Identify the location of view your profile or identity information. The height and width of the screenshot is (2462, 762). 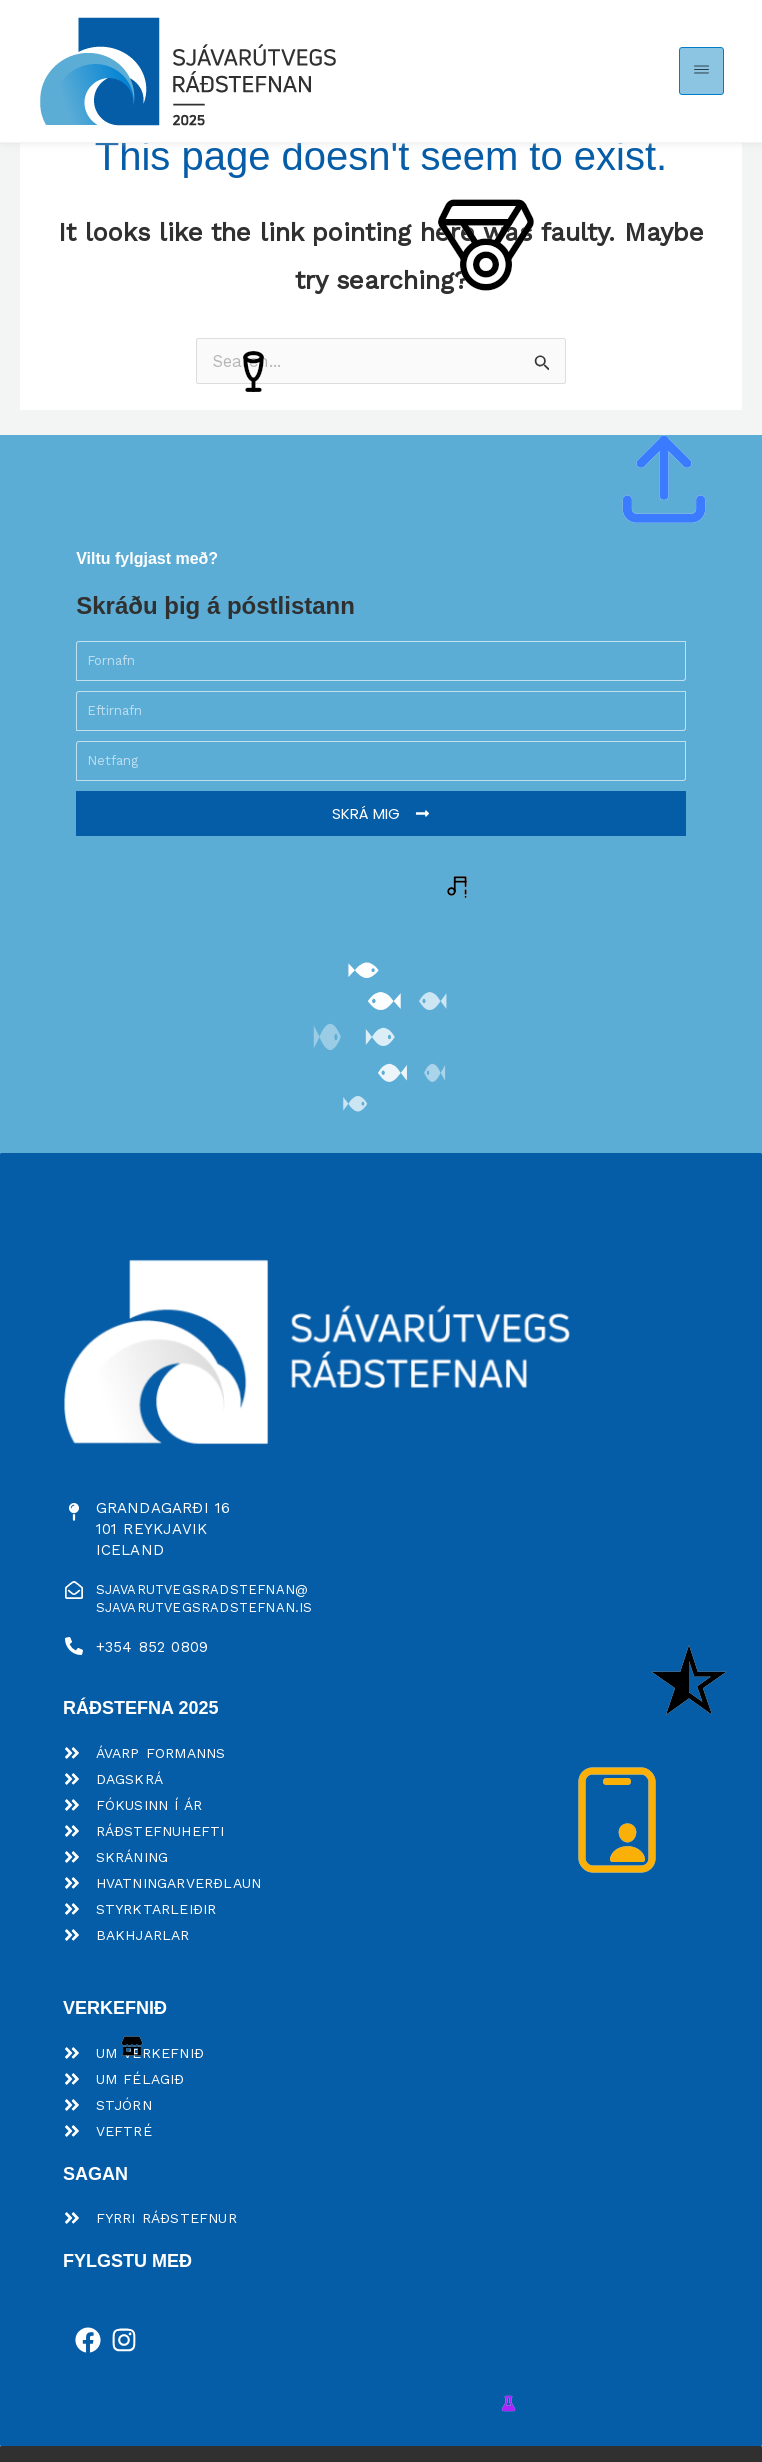
(617, 1820).